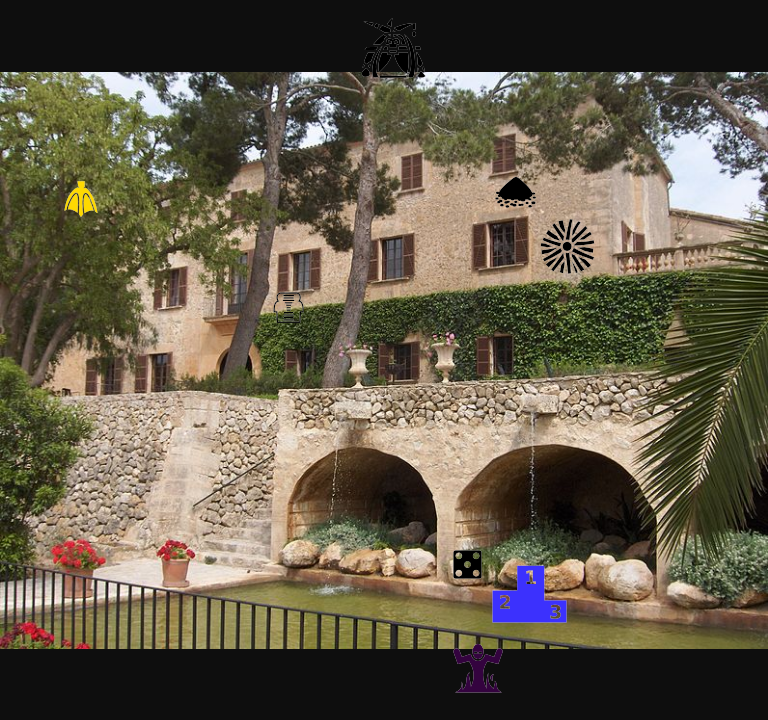  I want to click on summon or activate ifrit character, so click(478, 668).